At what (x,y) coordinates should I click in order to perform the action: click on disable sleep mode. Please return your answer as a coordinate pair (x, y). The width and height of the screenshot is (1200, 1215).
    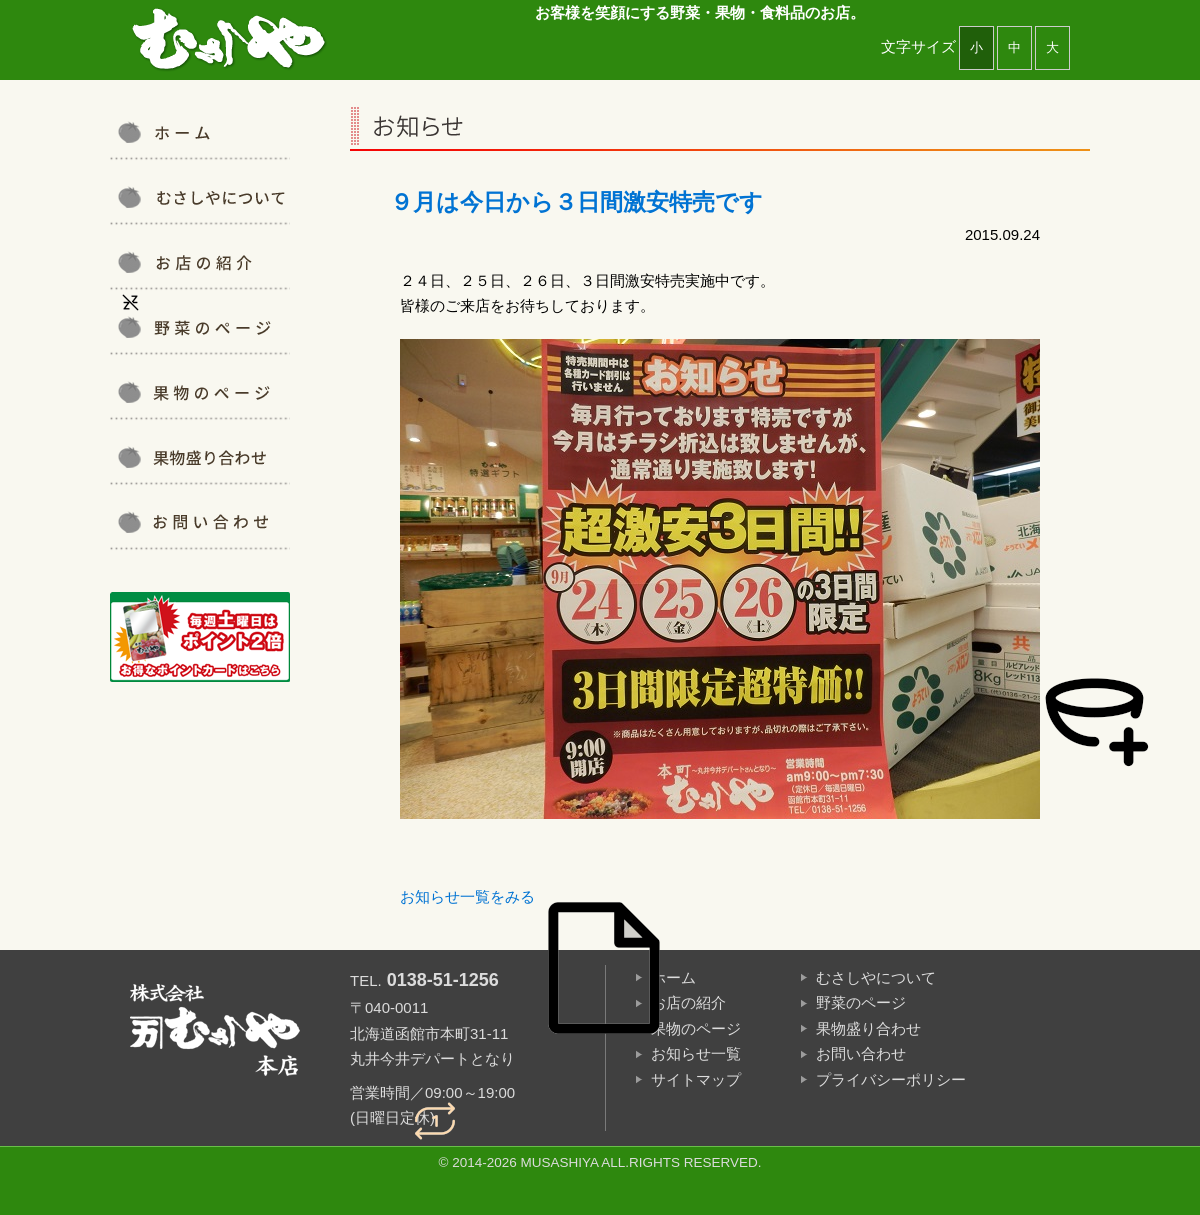
    Looking at the image, I should click on (130, 302).